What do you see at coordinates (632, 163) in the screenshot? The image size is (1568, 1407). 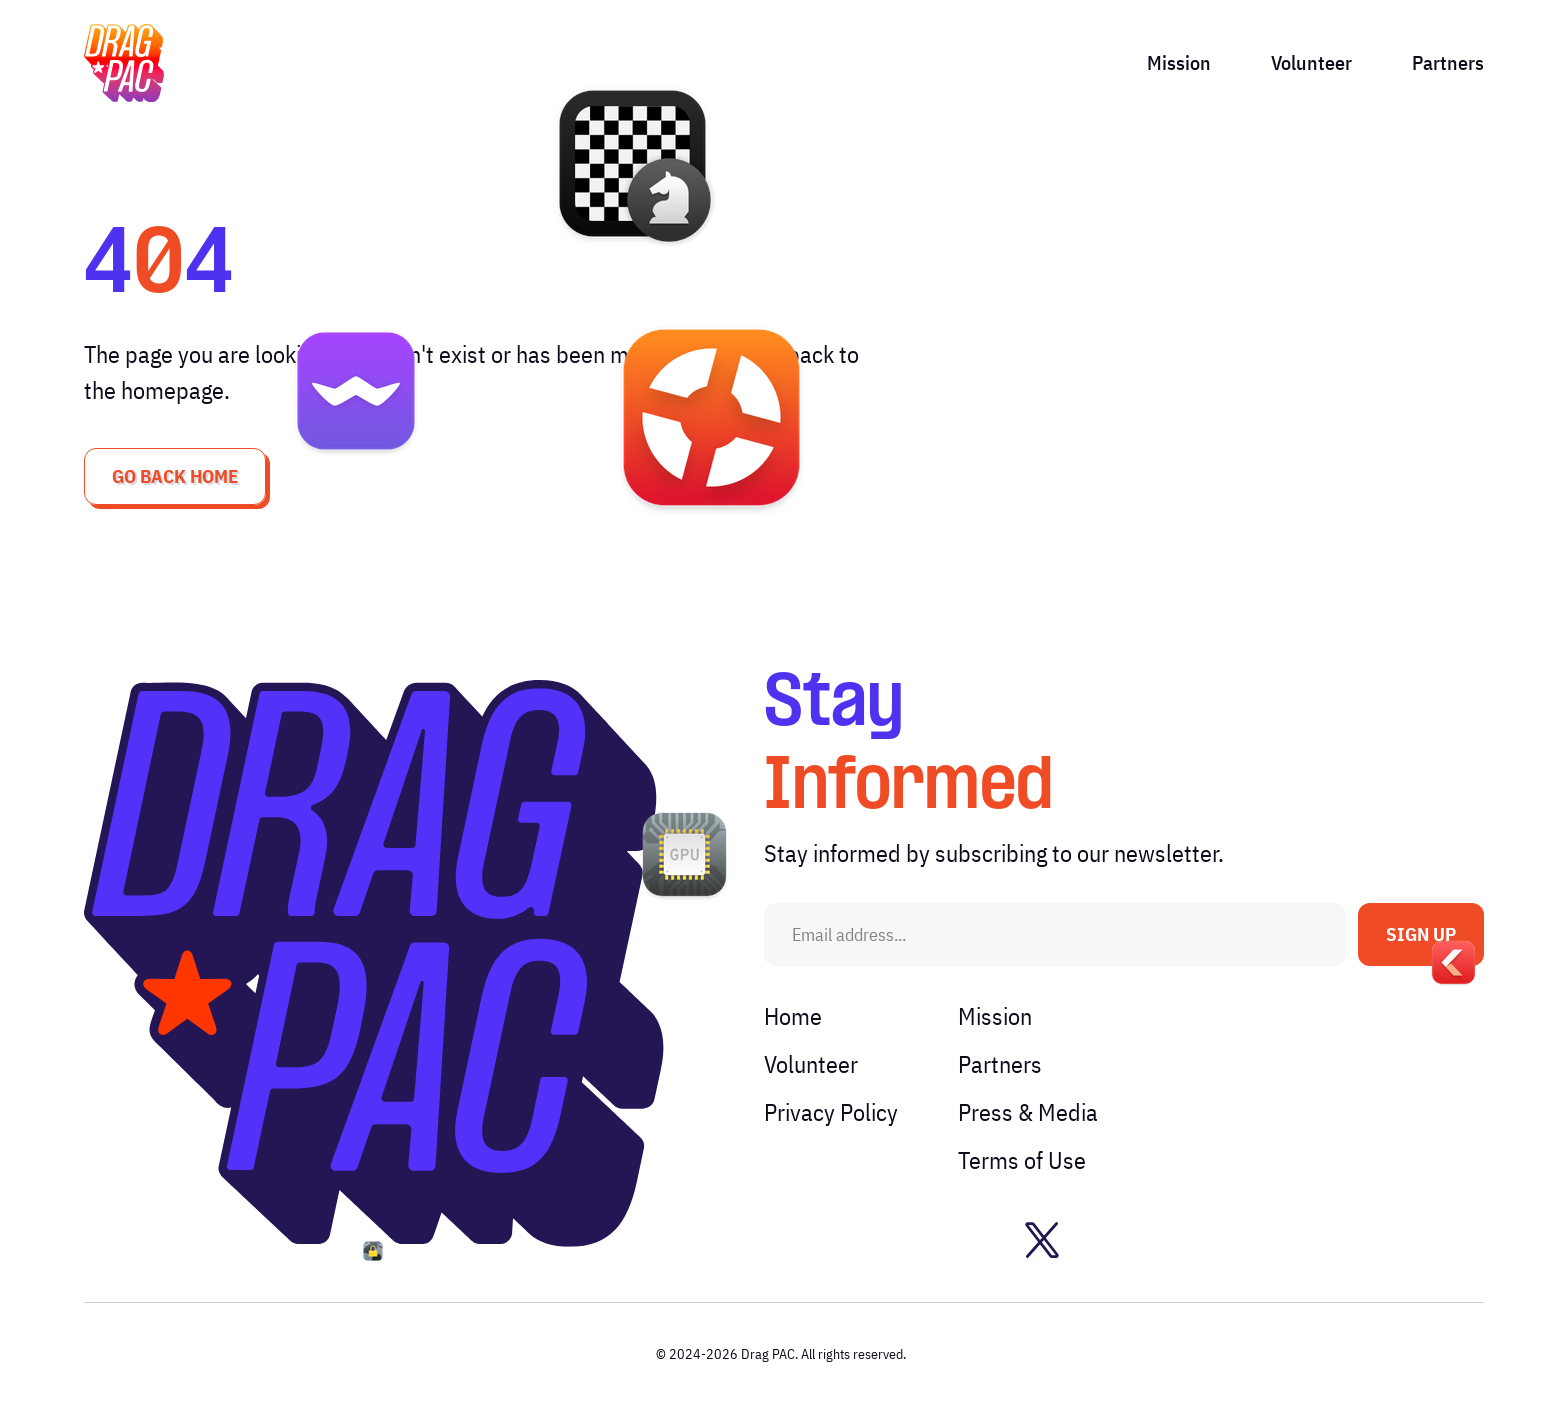 I see `open the chess app` at bounding box center [632, 163].